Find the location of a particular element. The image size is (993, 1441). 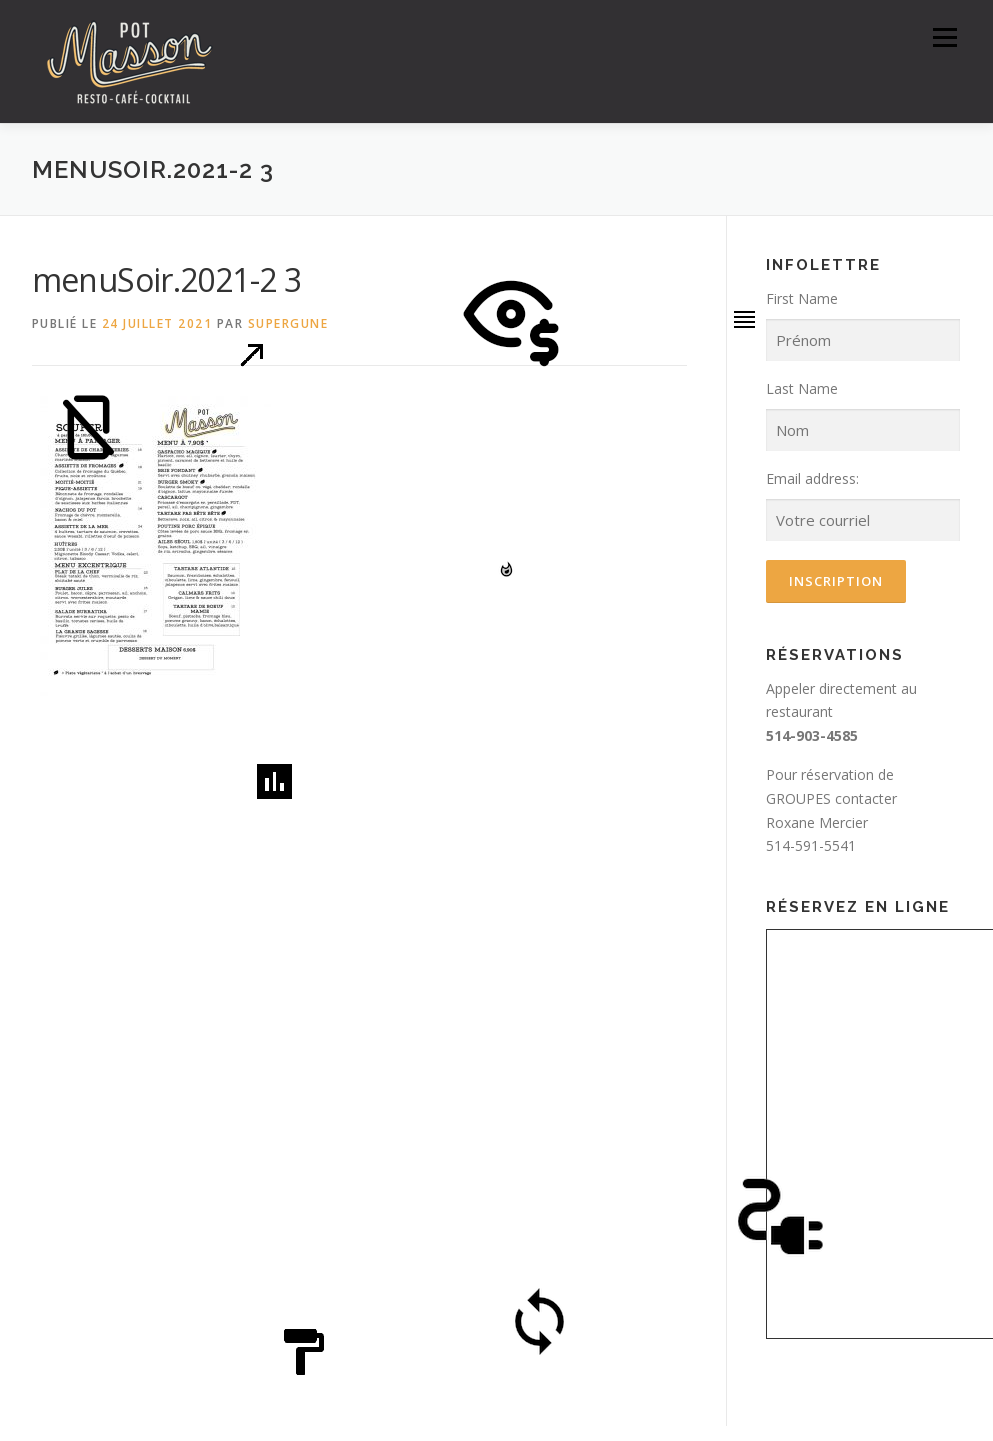

open navigation menu is located at coordinates (744, 319).